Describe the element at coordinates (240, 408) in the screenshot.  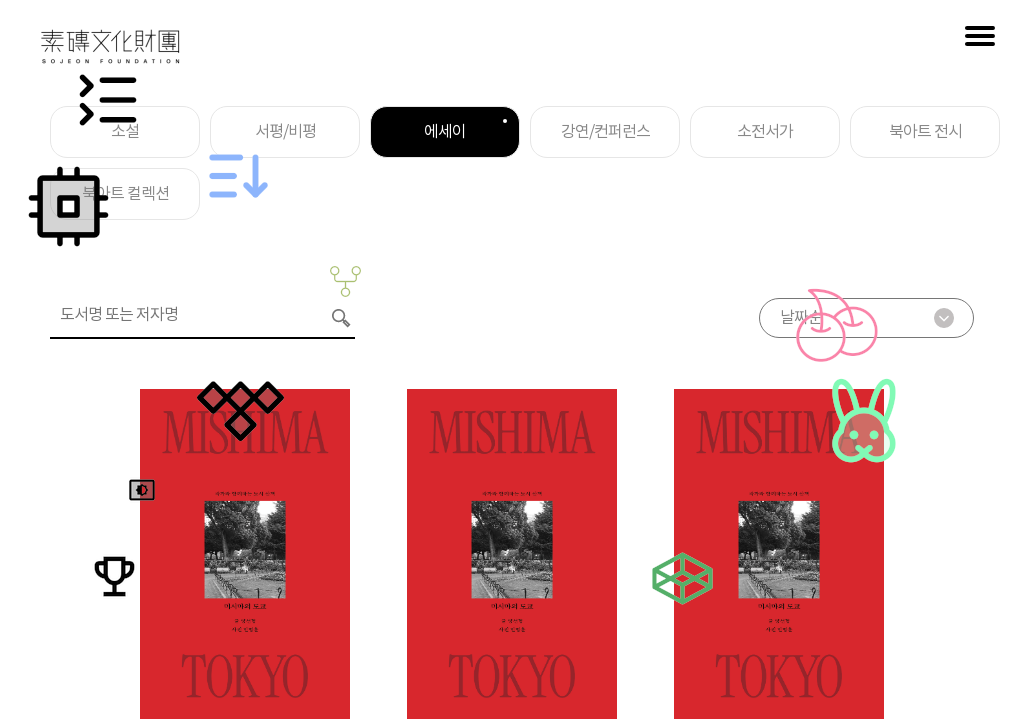
I see `open tidal music streaming app` at that location.